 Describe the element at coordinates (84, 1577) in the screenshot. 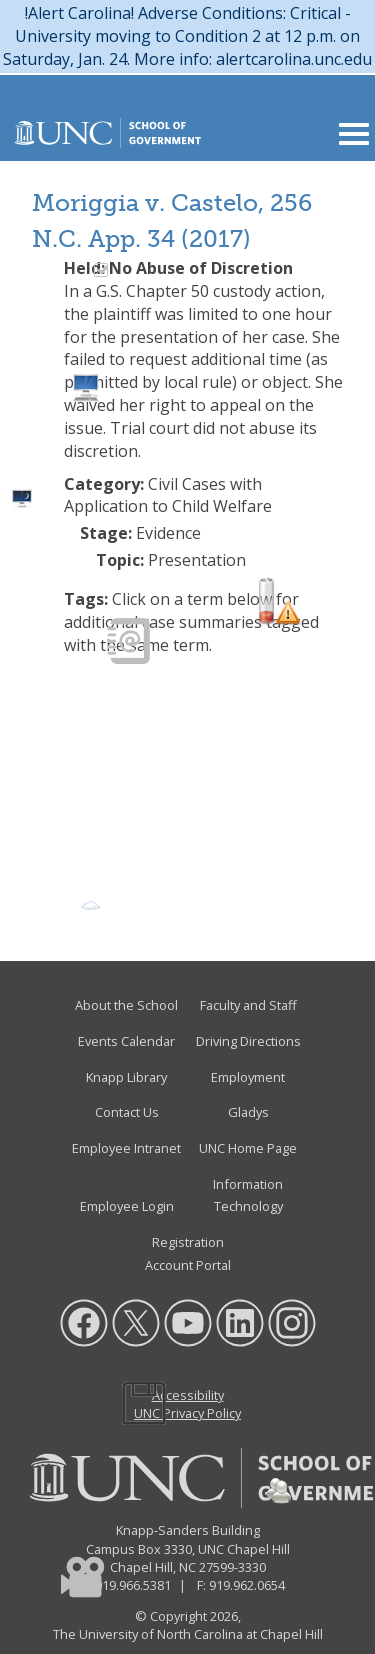

I see `access video camera or recording features` at that location.